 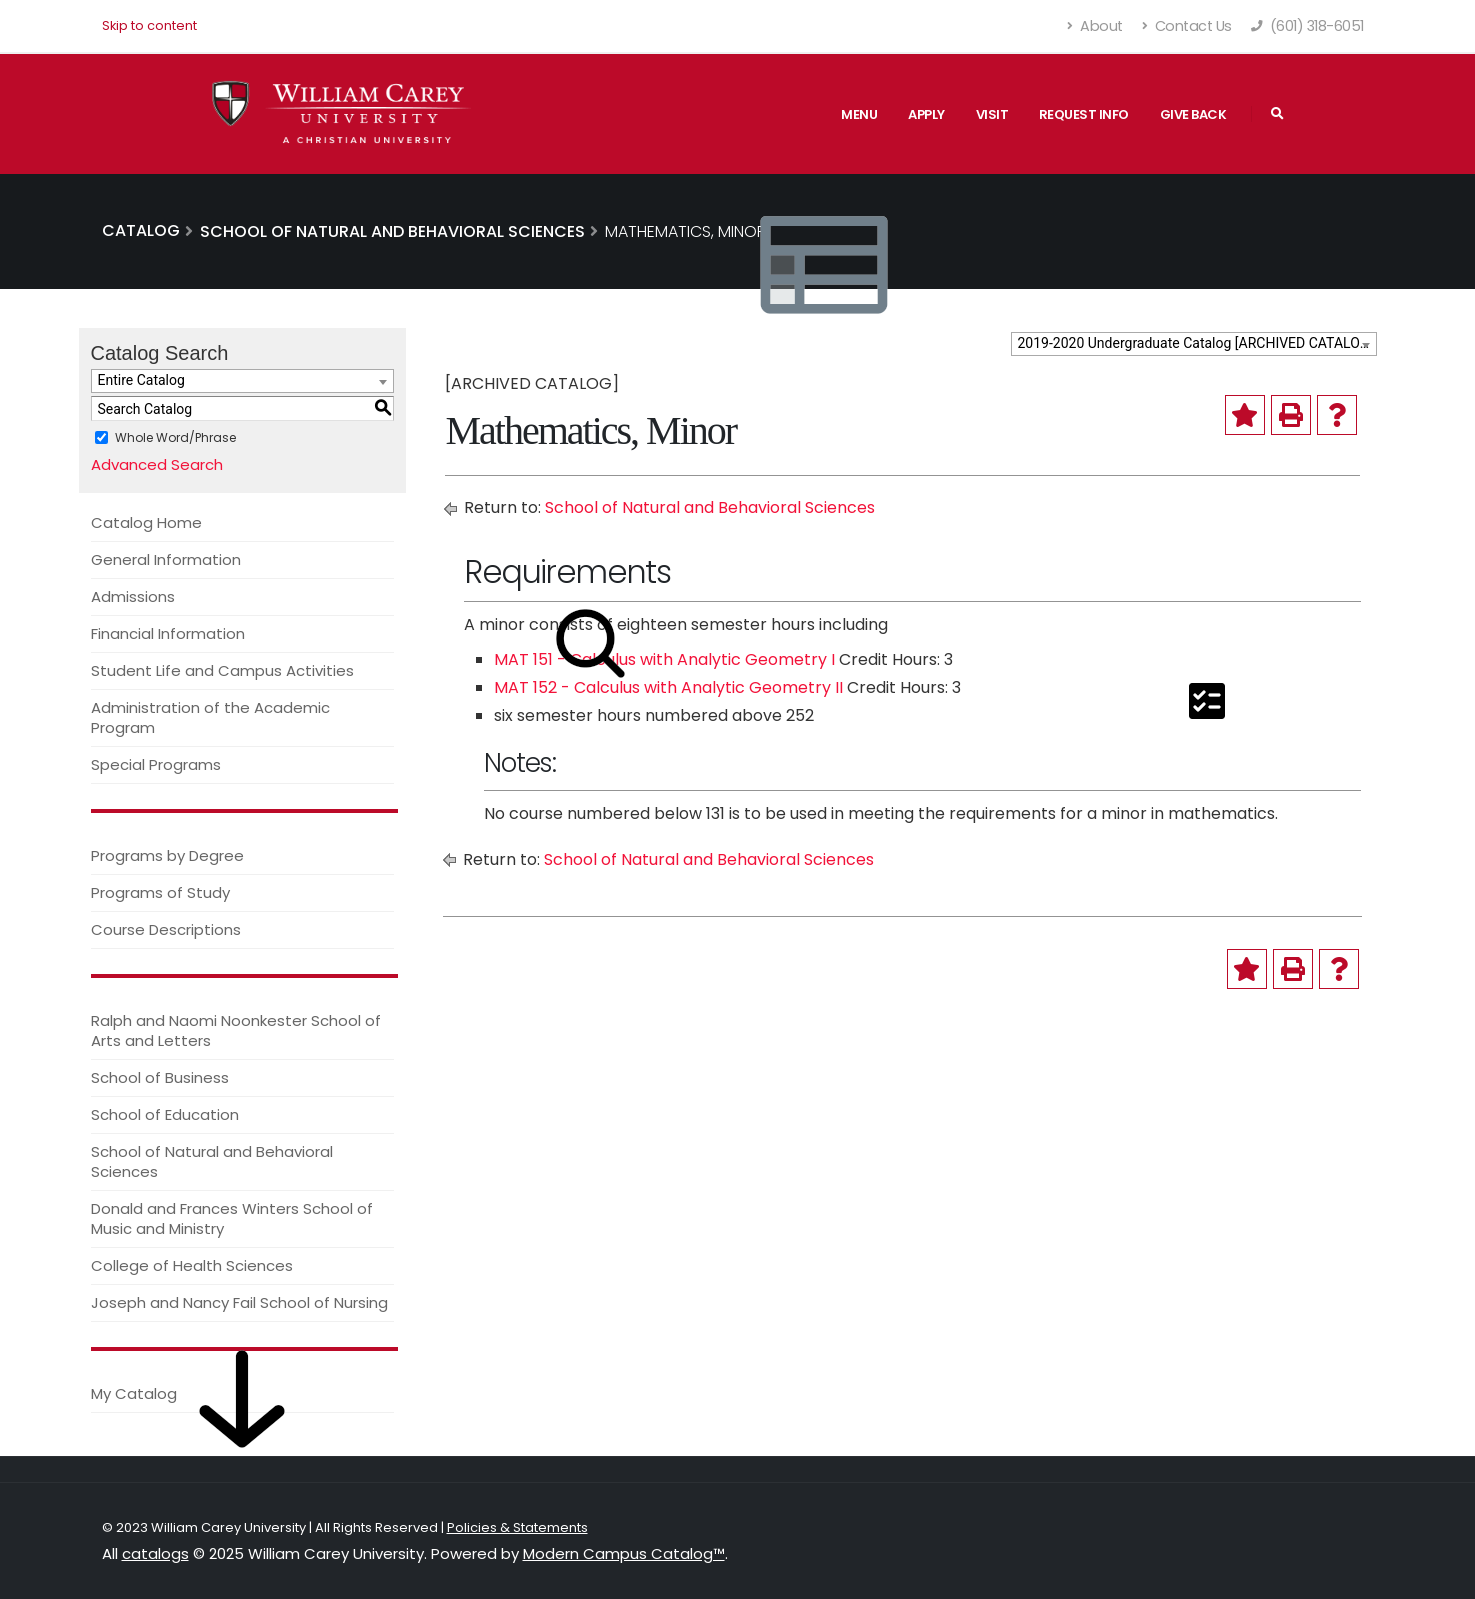 What do you see at coordinates (824, 265) in the screenshot?
I see `view data in table format` at bounding box center [824, 265].